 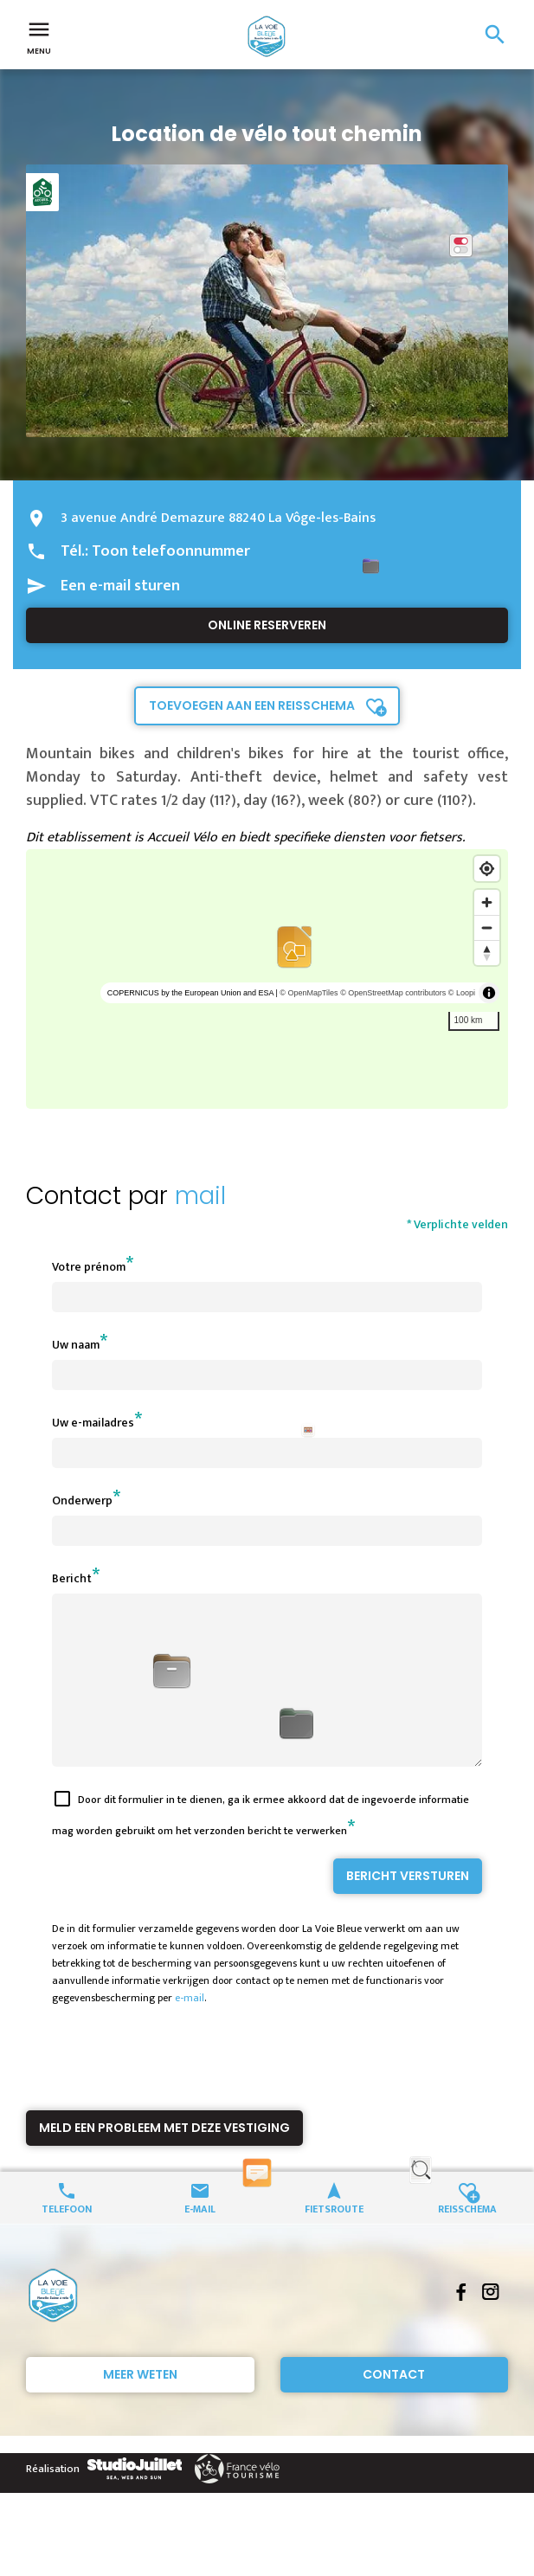 I want to click on open the files application, so click(x=171, y=1671).